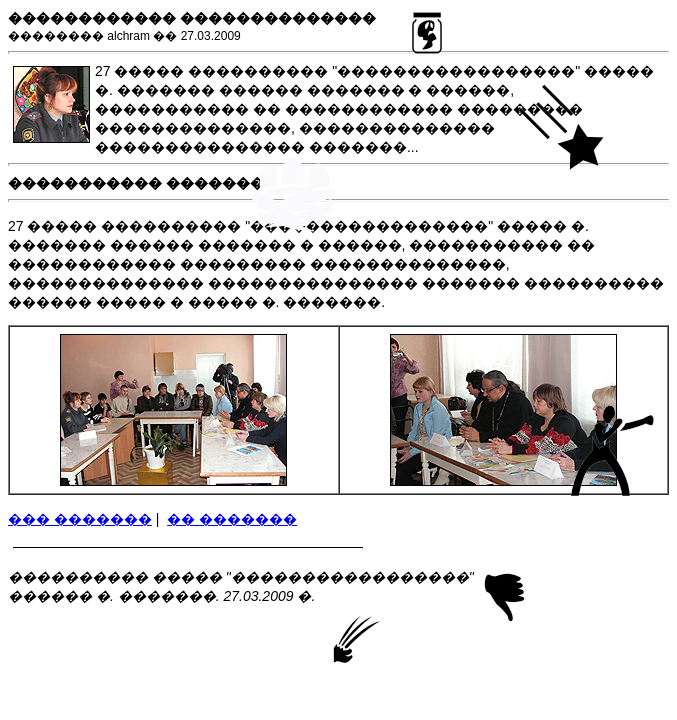 The height and width of the screenshot is (720, 677). I want to click on dislike or downvote content, so click(504, 597).